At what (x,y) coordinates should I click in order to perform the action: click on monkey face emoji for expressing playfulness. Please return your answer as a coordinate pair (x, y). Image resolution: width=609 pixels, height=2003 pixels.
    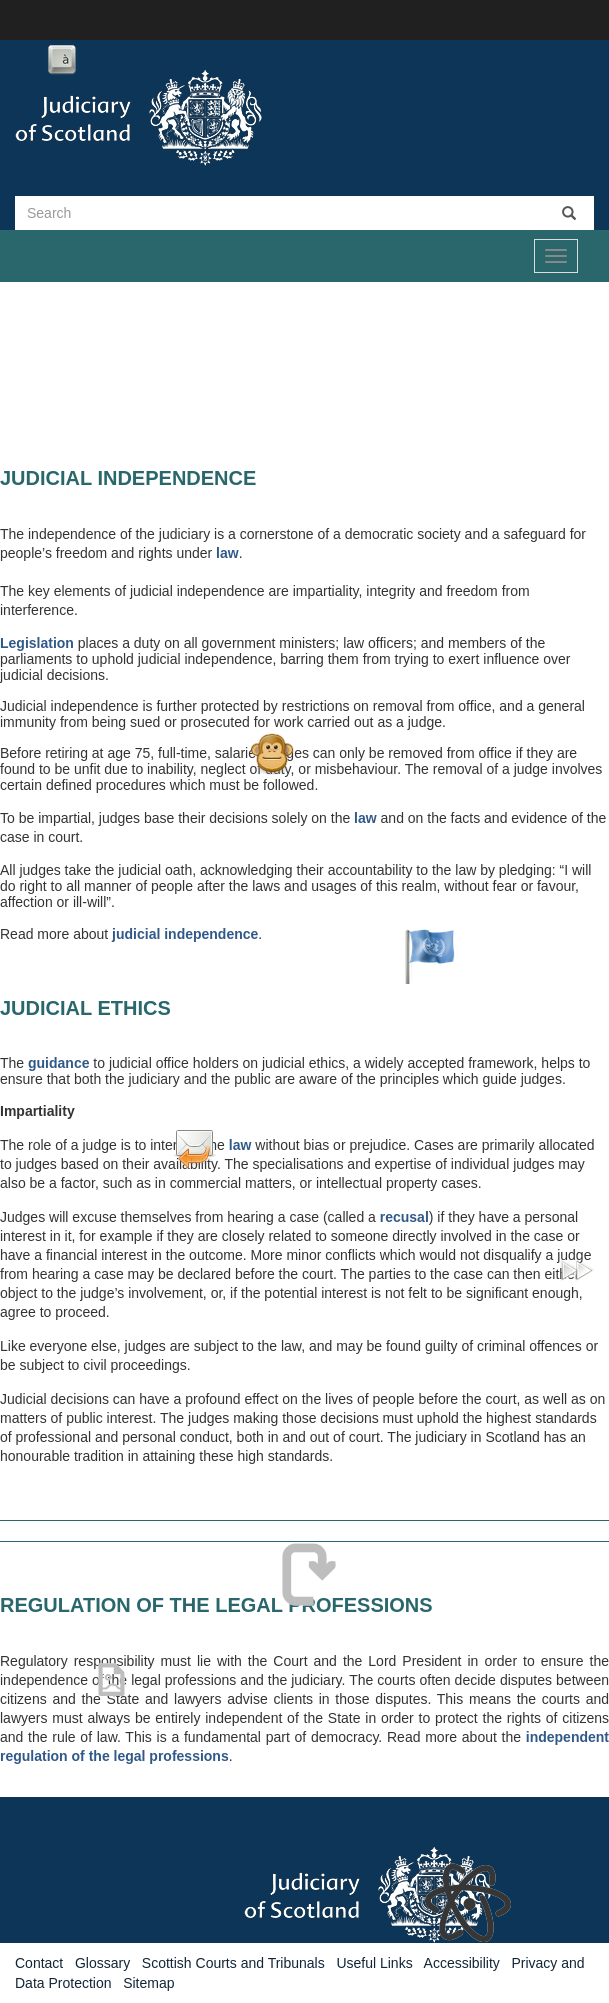
    Looking at the image, I should click on (272, 753).